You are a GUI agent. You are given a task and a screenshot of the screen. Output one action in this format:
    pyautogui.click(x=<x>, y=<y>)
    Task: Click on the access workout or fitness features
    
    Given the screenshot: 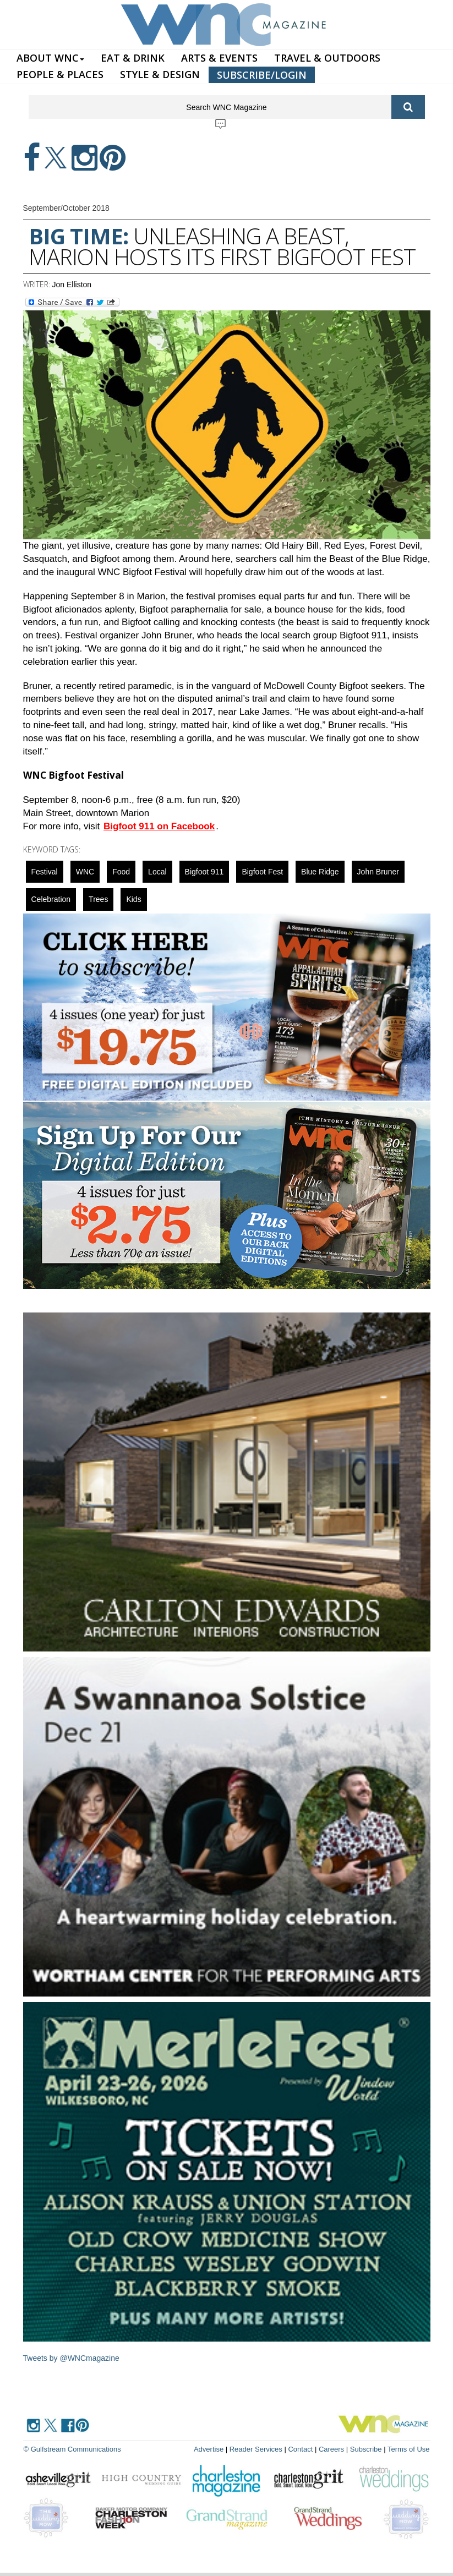 What is the action you would take?
    pyautogui.click(x=251, y=1031)
    